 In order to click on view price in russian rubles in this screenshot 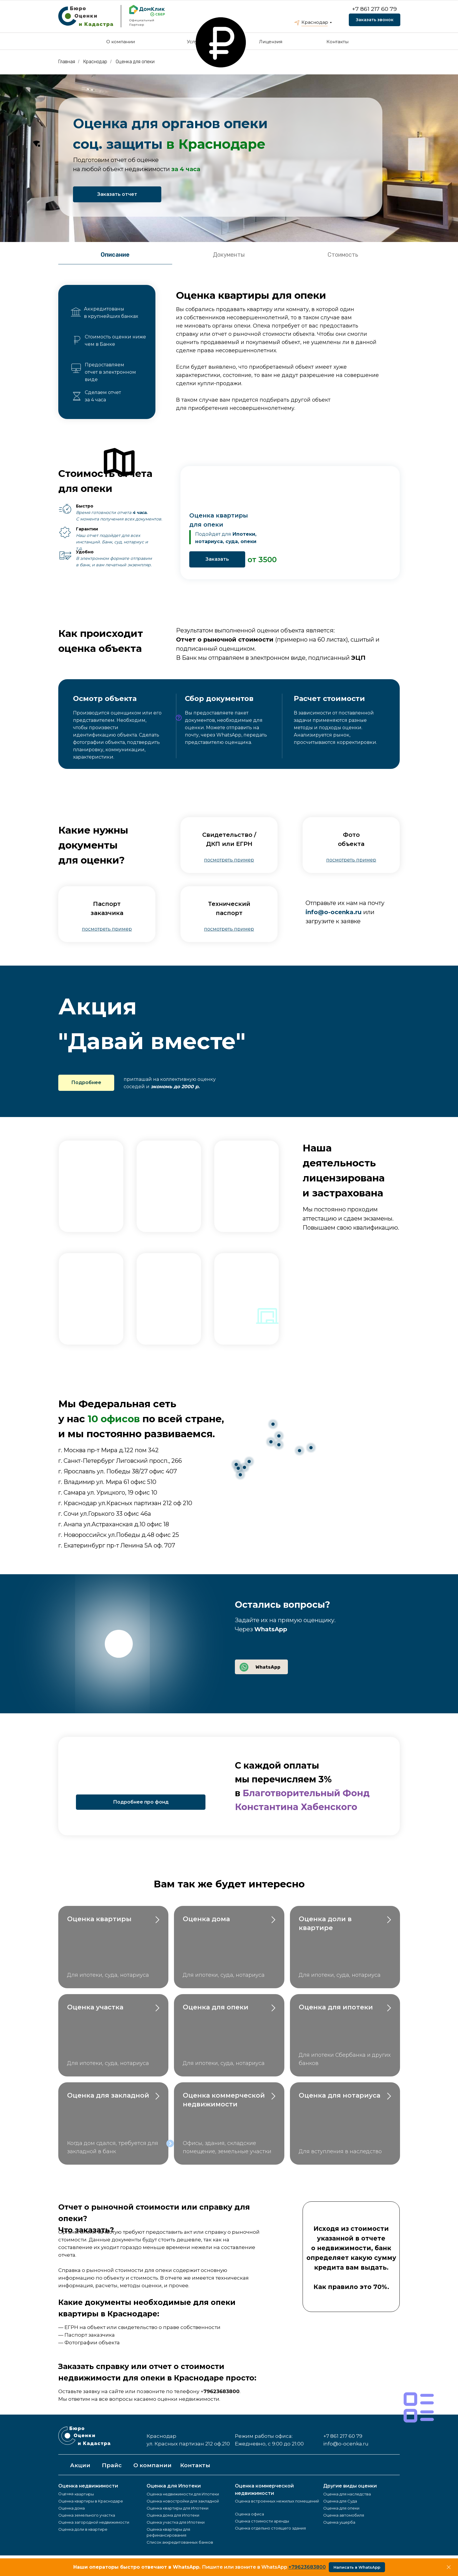, I will do `click(221, 42)`.